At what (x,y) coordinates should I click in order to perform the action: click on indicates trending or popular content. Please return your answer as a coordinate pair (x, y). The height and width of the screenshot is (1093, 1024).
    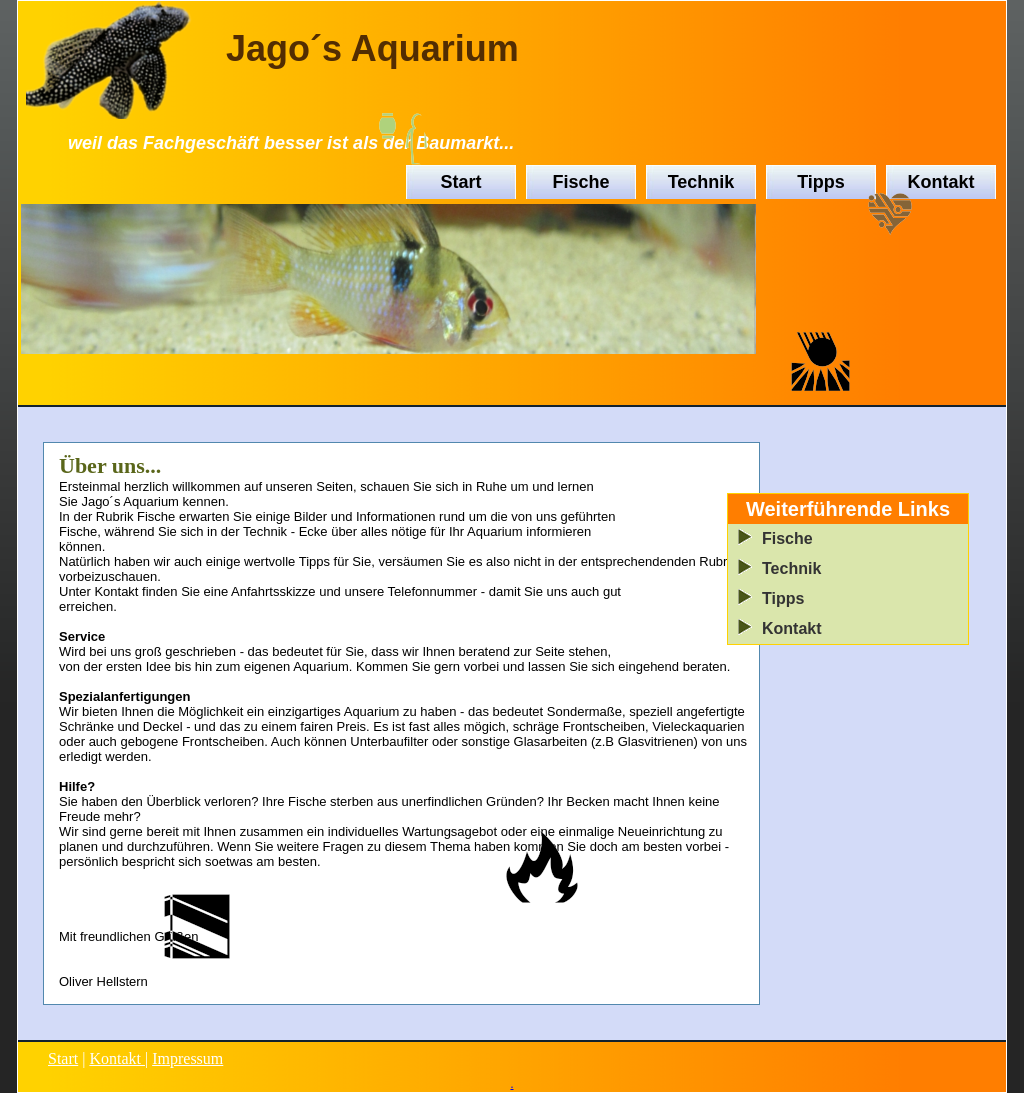
    Looking at the image, I should click on (542, 867).